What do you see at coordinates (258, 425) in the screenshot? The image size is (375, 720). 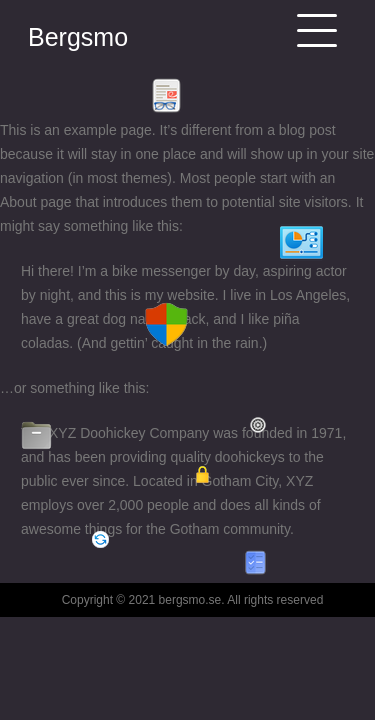 I see `open system settings` at bounding box center [258, 425].